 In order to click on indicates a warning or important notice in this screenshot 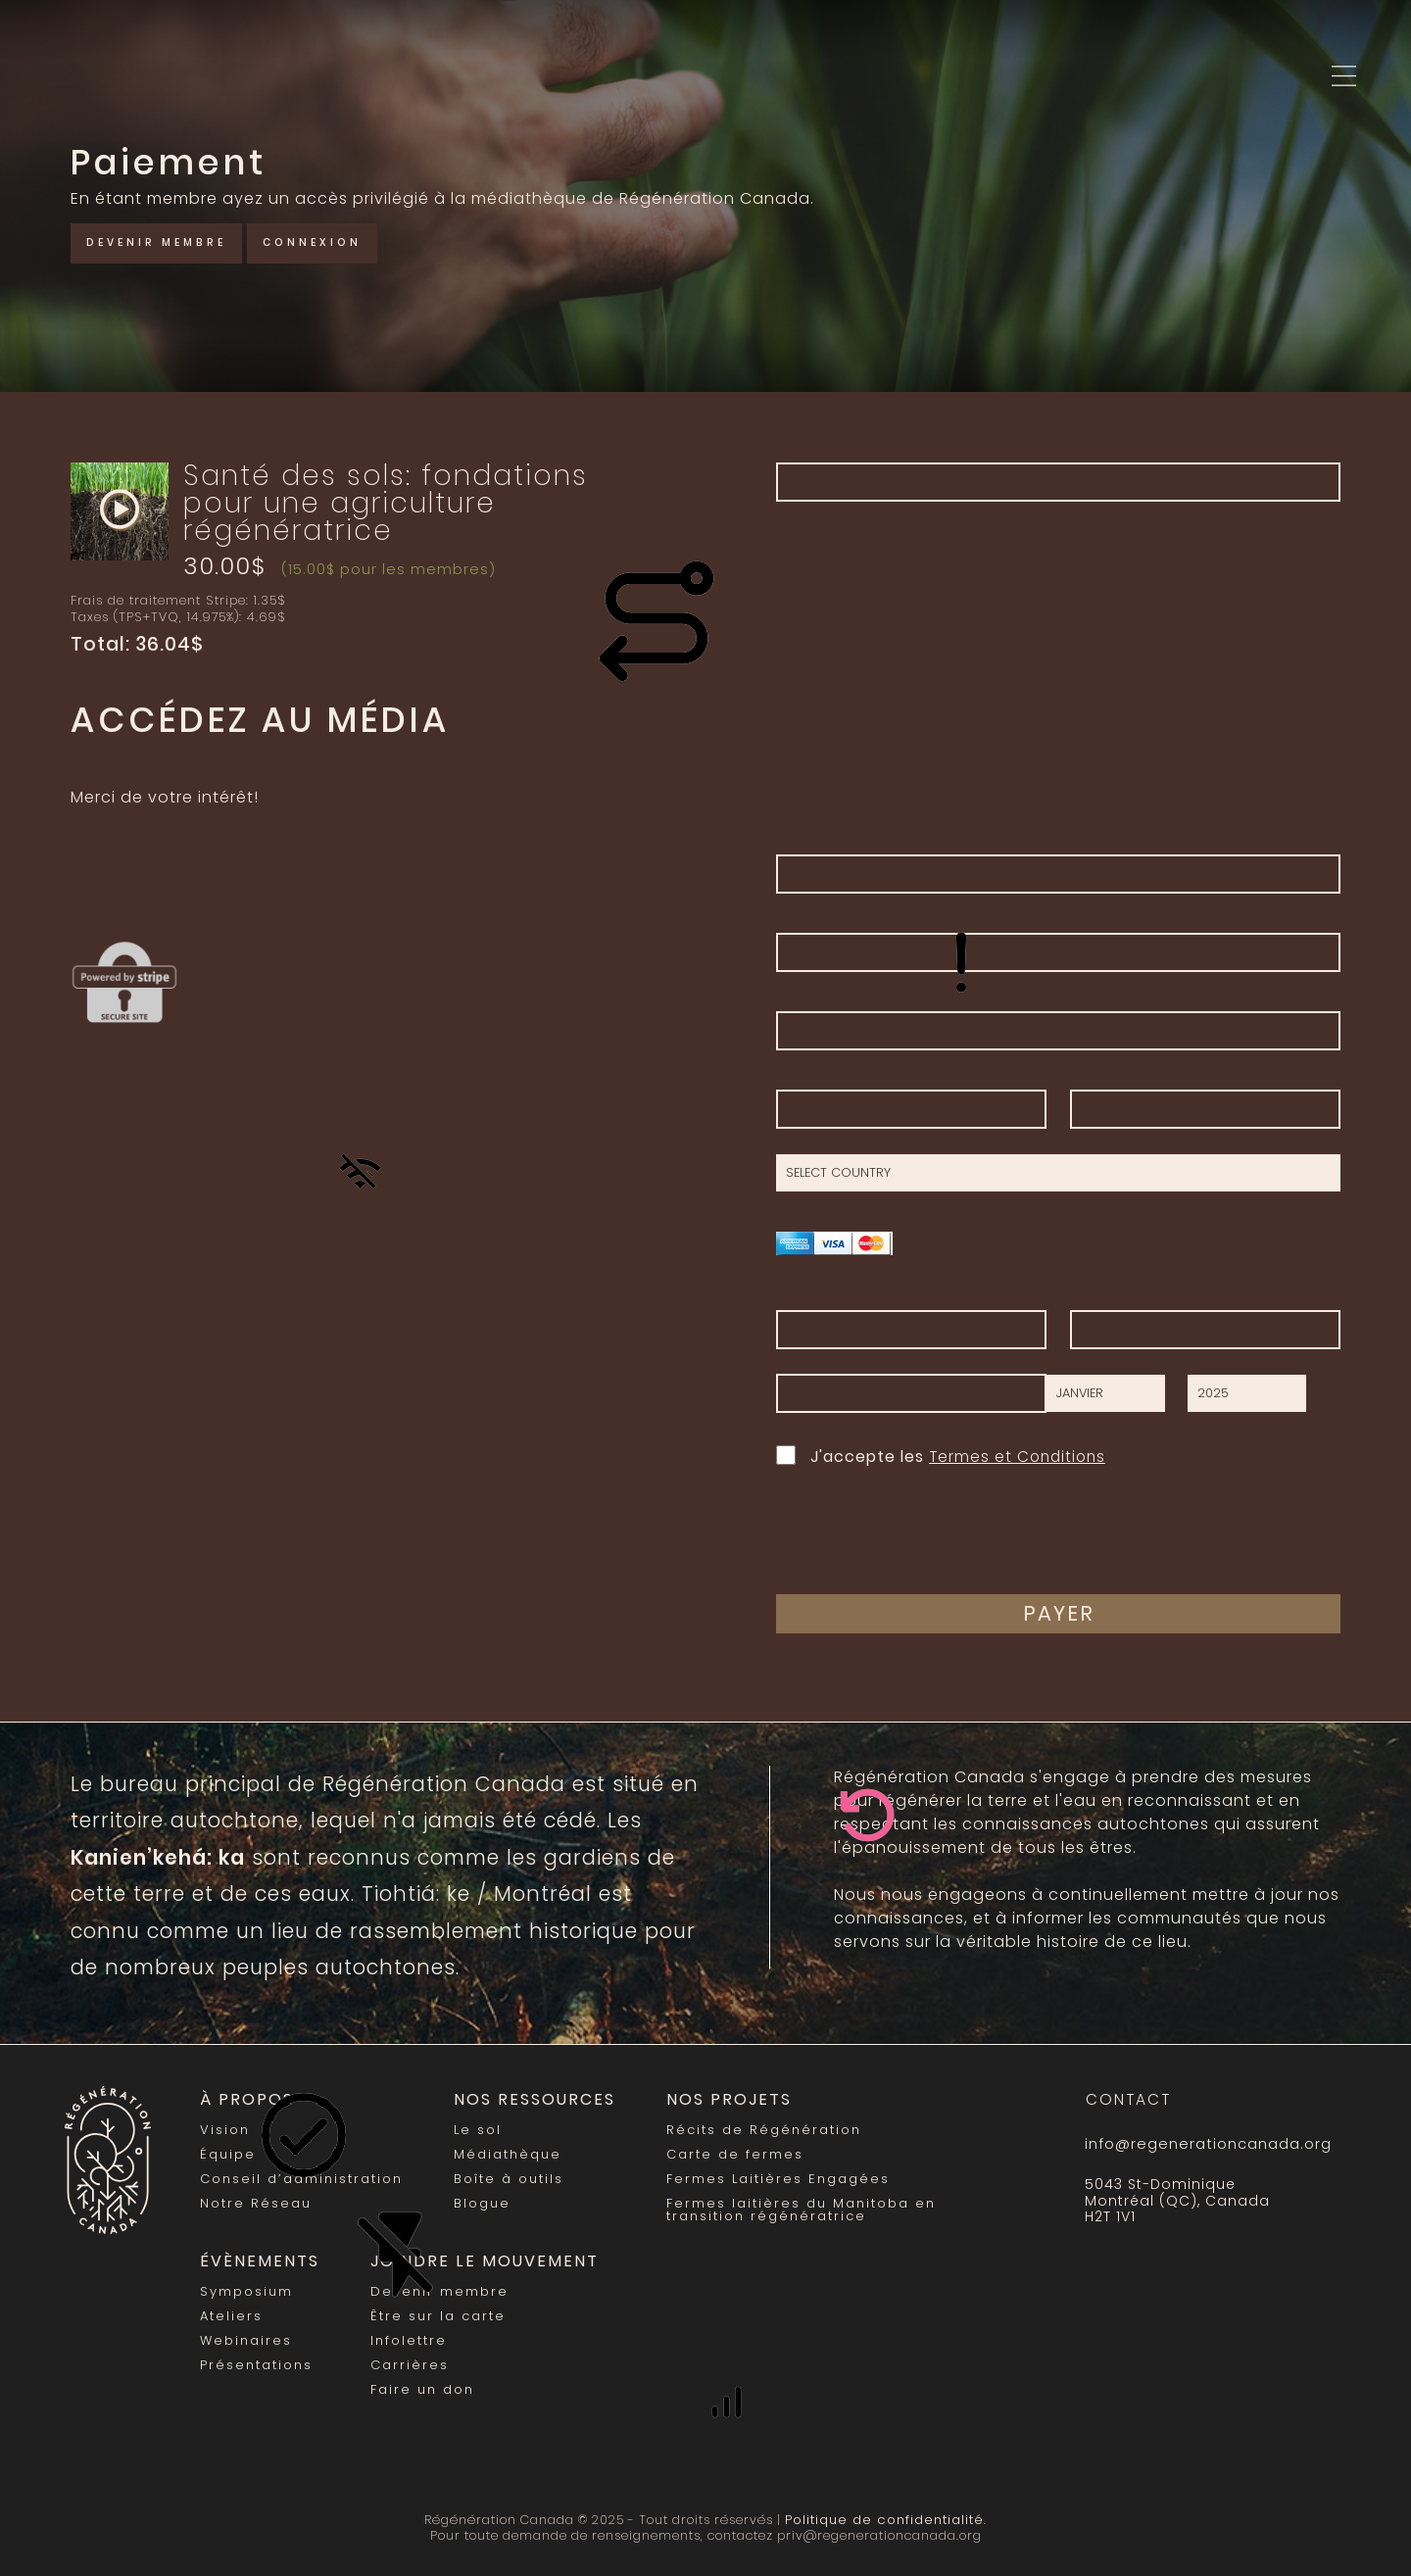, I will do `click(961, 962)`.